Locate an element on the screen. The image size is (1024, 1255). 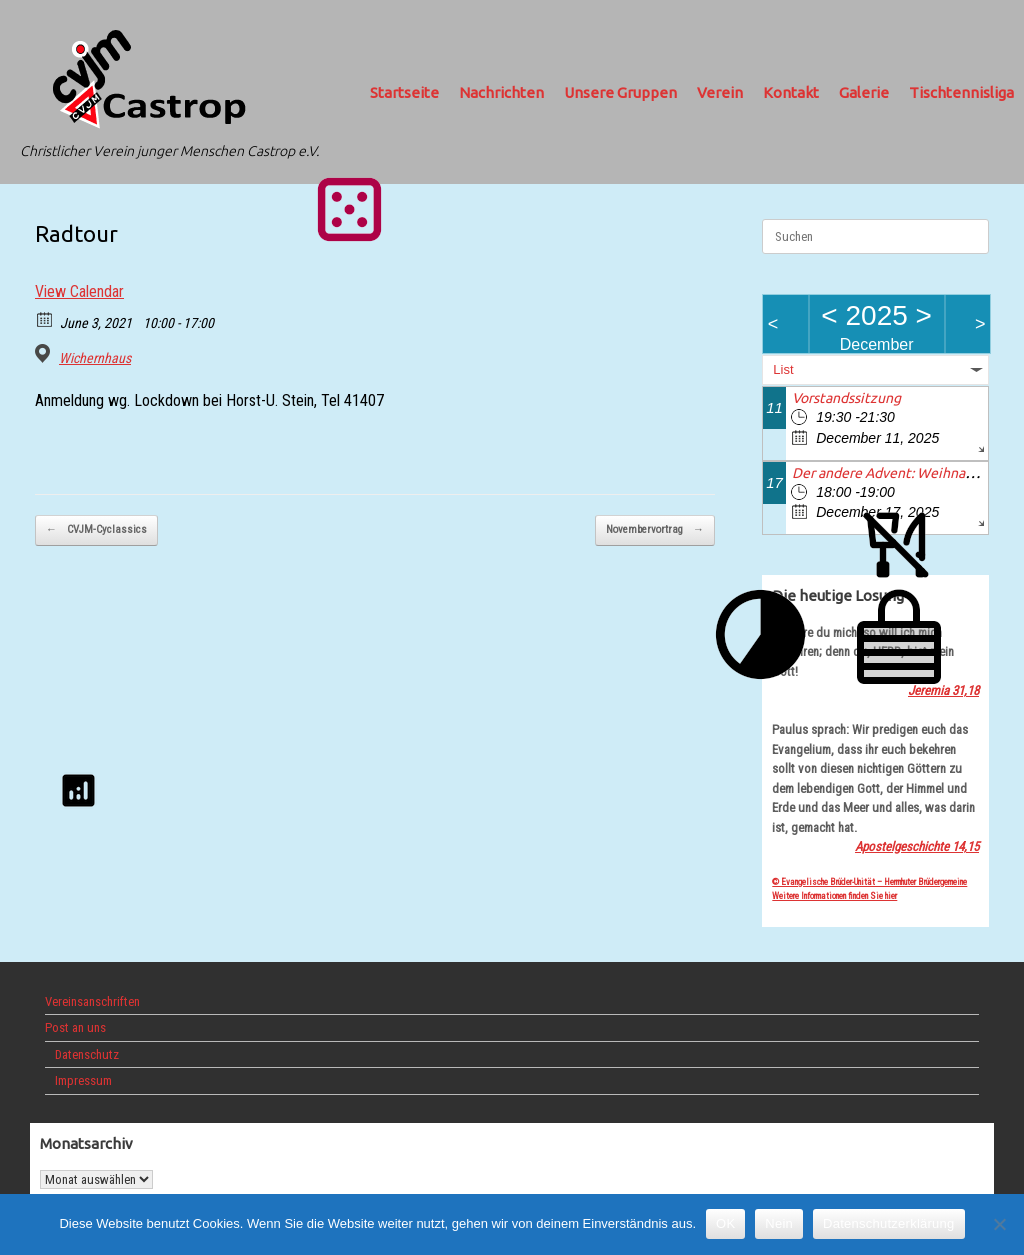
indicates 60% progress or completion is located at coordinates (760, 634).